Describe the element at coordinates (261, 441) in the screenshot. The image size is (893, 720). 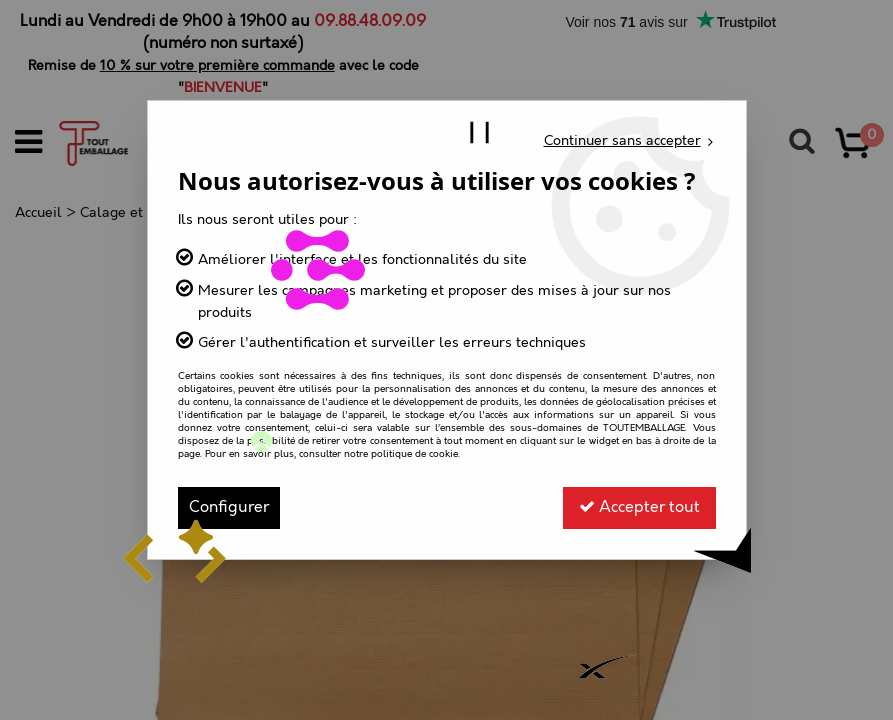
I see `open the komoot app` at that location.